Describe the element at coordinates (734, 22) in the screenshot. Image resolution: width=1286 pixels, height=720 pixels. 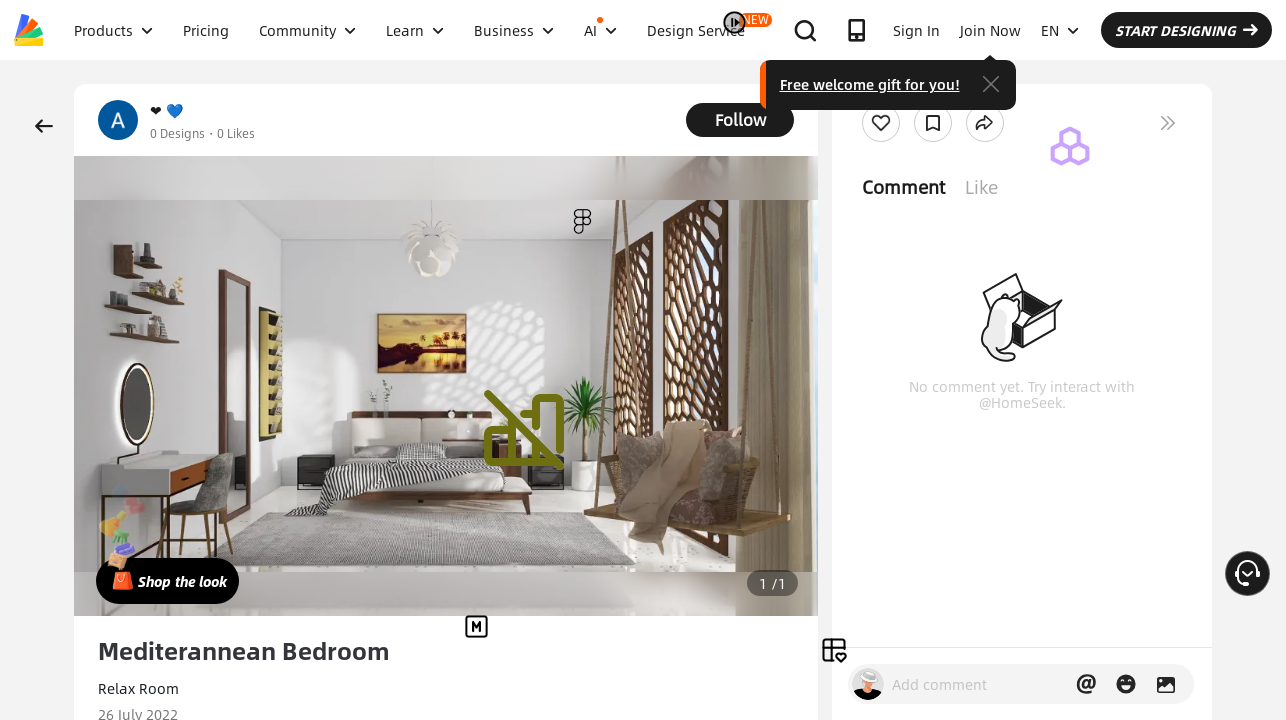
I see `play from the beginning` at that location.